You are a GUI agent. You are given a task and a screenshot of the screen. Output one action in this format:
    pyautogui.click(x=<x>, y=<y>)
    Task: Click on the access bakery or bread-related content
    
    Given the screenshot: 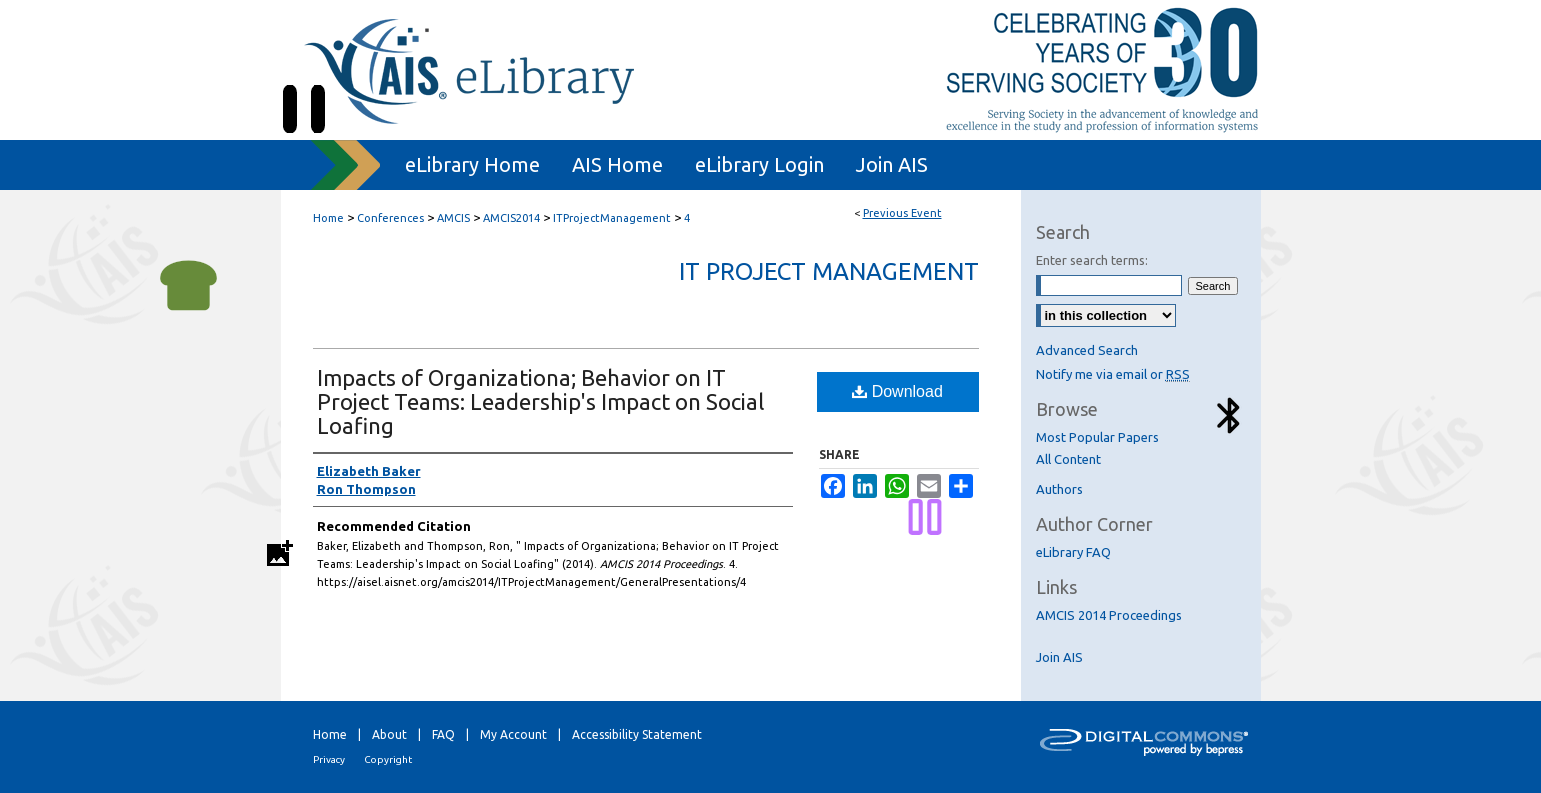 What is the action you would take?
    pyautogui.click(x=188, y=285)
    